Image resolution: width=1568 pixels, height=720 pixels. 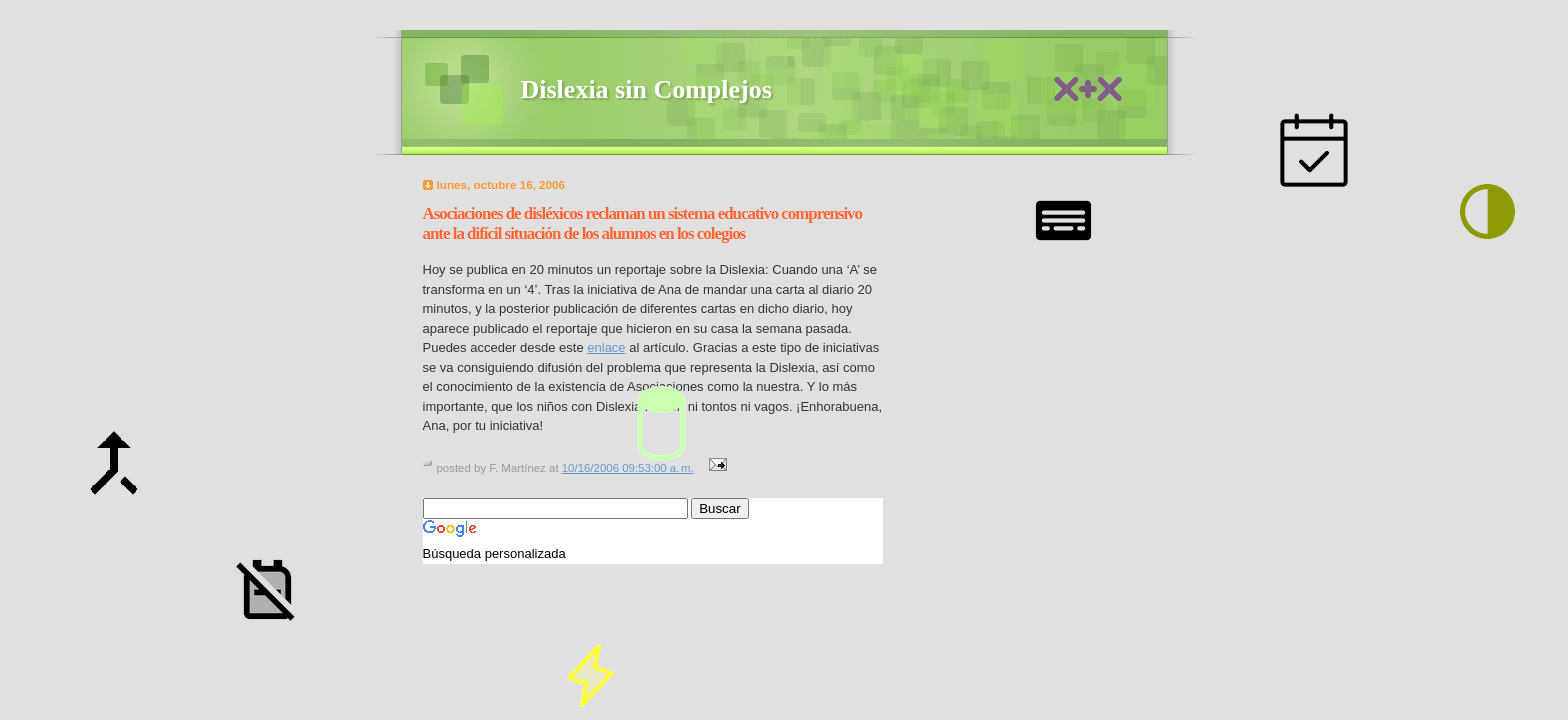 I want to click on no backpacks allowed, so click(x=267, y=589).